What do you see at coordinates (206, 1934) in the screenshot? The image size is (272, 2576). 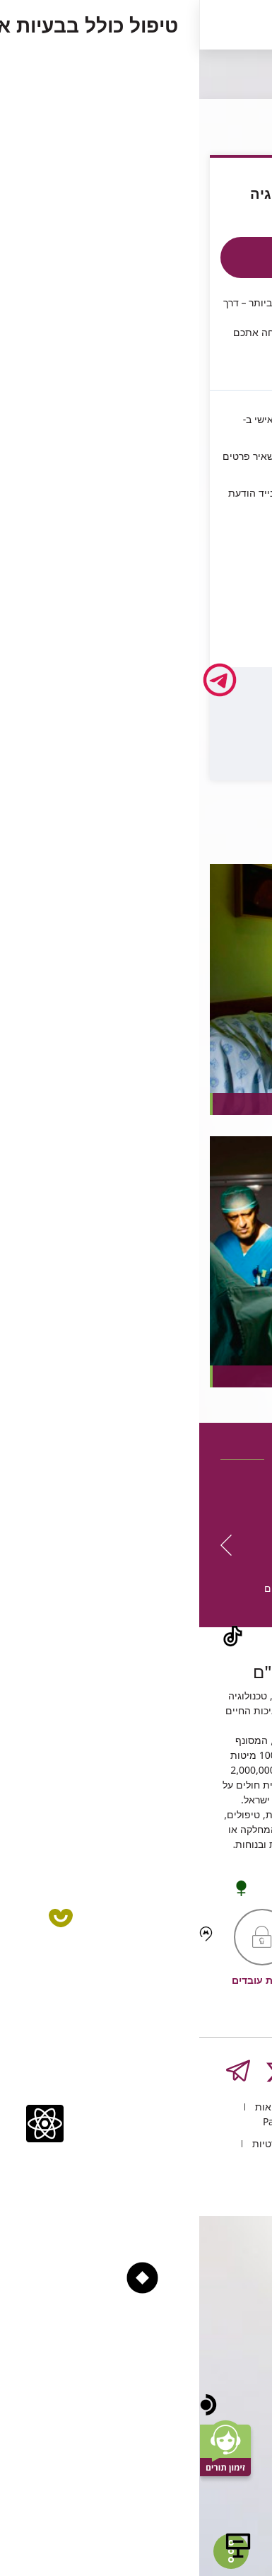 I see `open the Moscow Metro app` at bounding box center [206, 1934].